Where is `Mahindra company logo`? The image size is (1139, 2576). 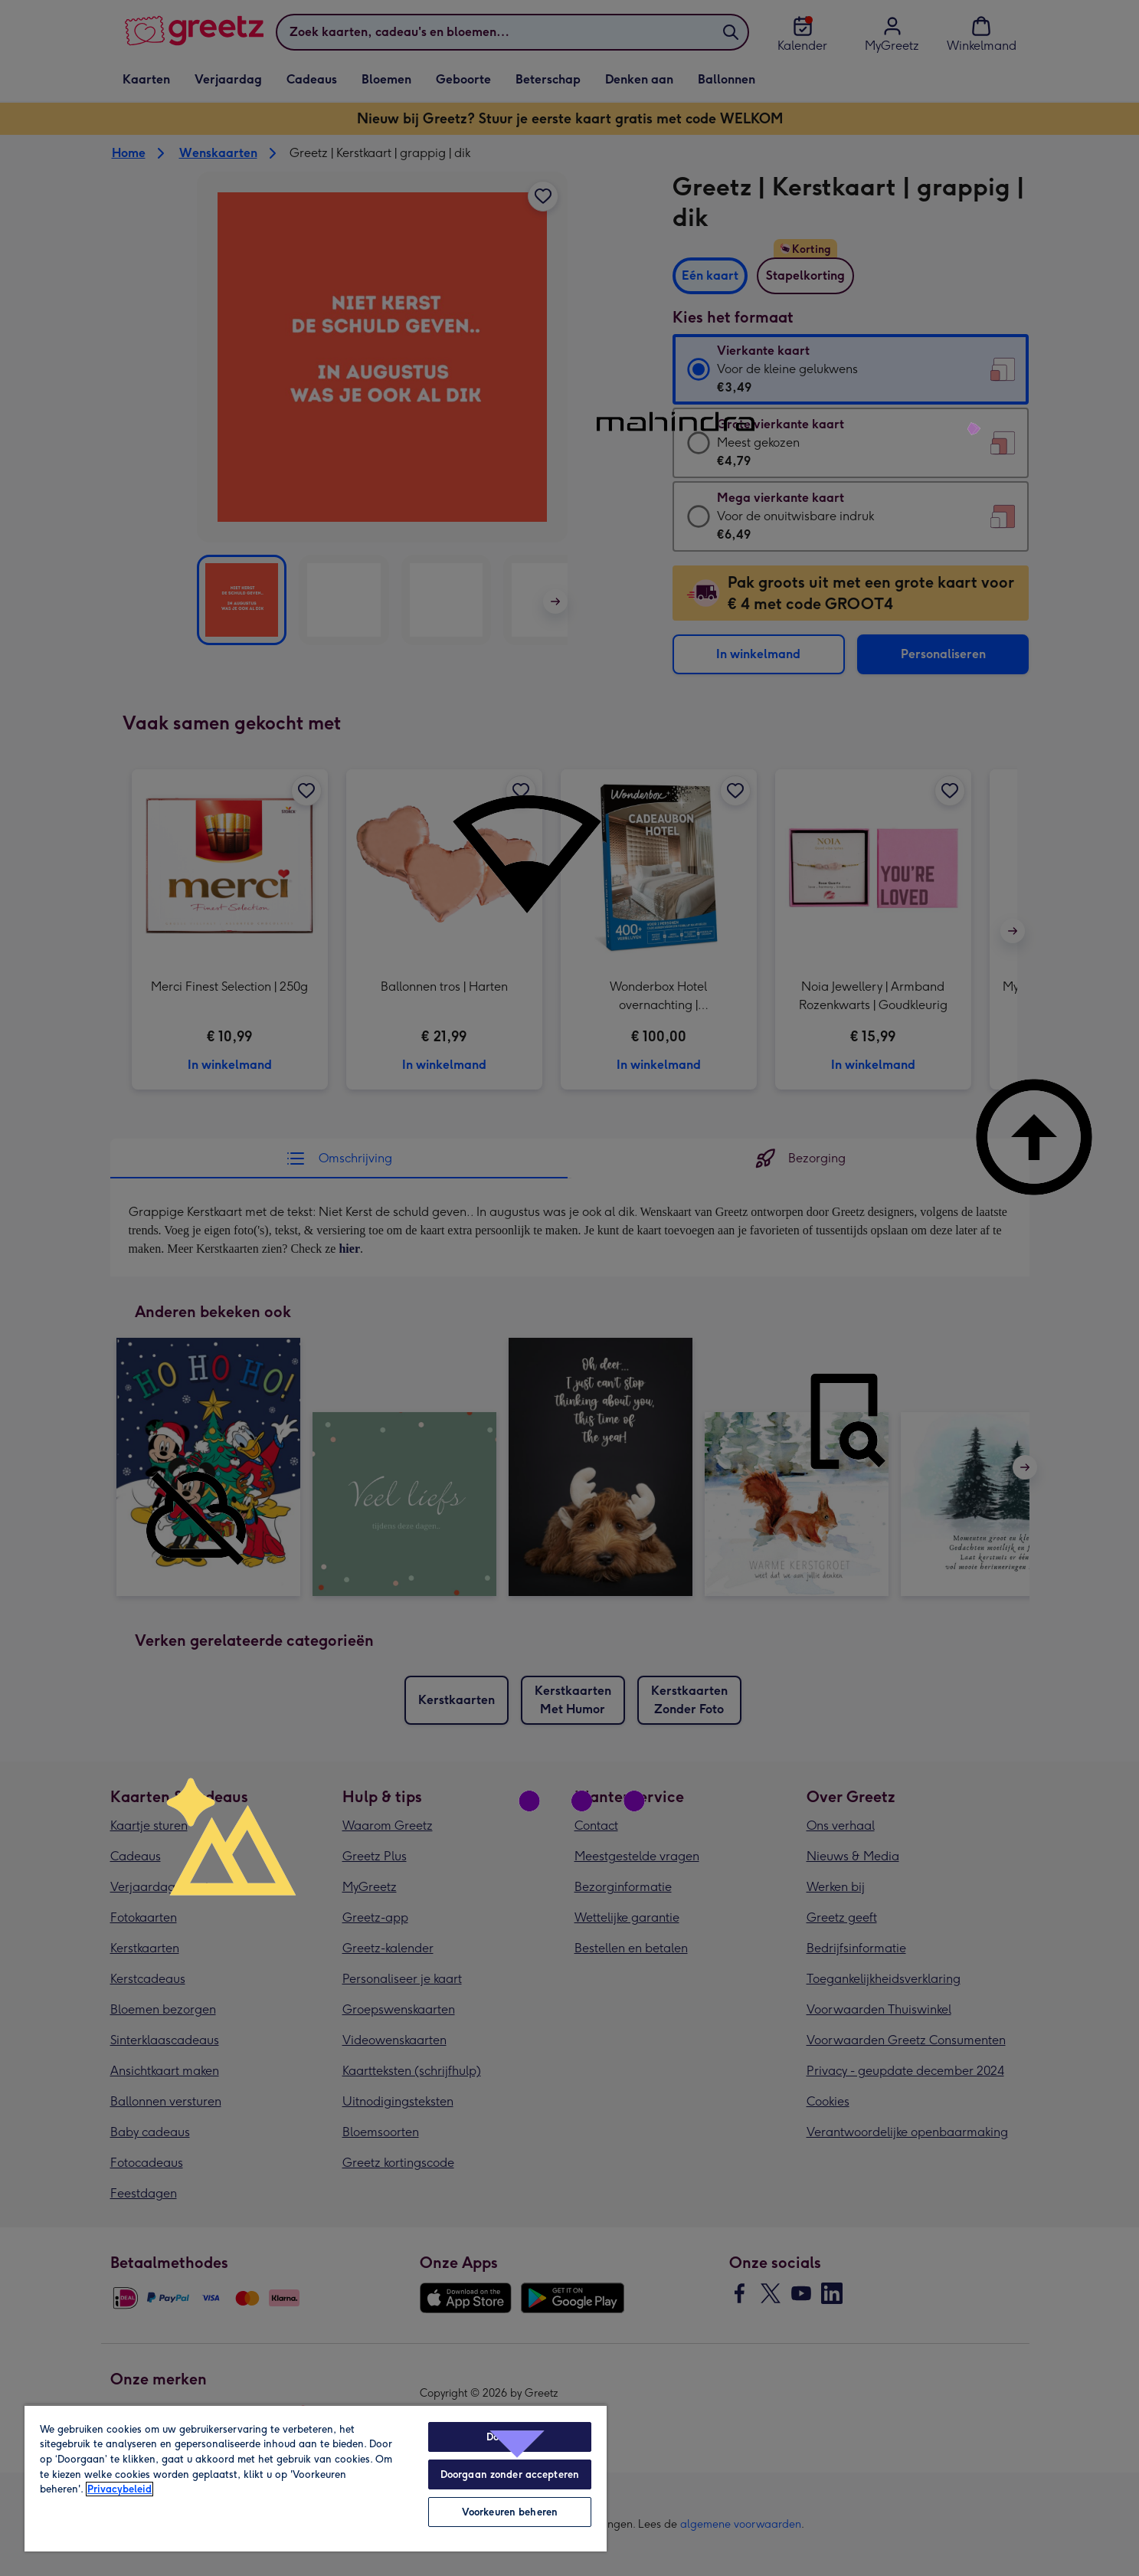 Mahindra company logo is located at coordinates (676, 421).